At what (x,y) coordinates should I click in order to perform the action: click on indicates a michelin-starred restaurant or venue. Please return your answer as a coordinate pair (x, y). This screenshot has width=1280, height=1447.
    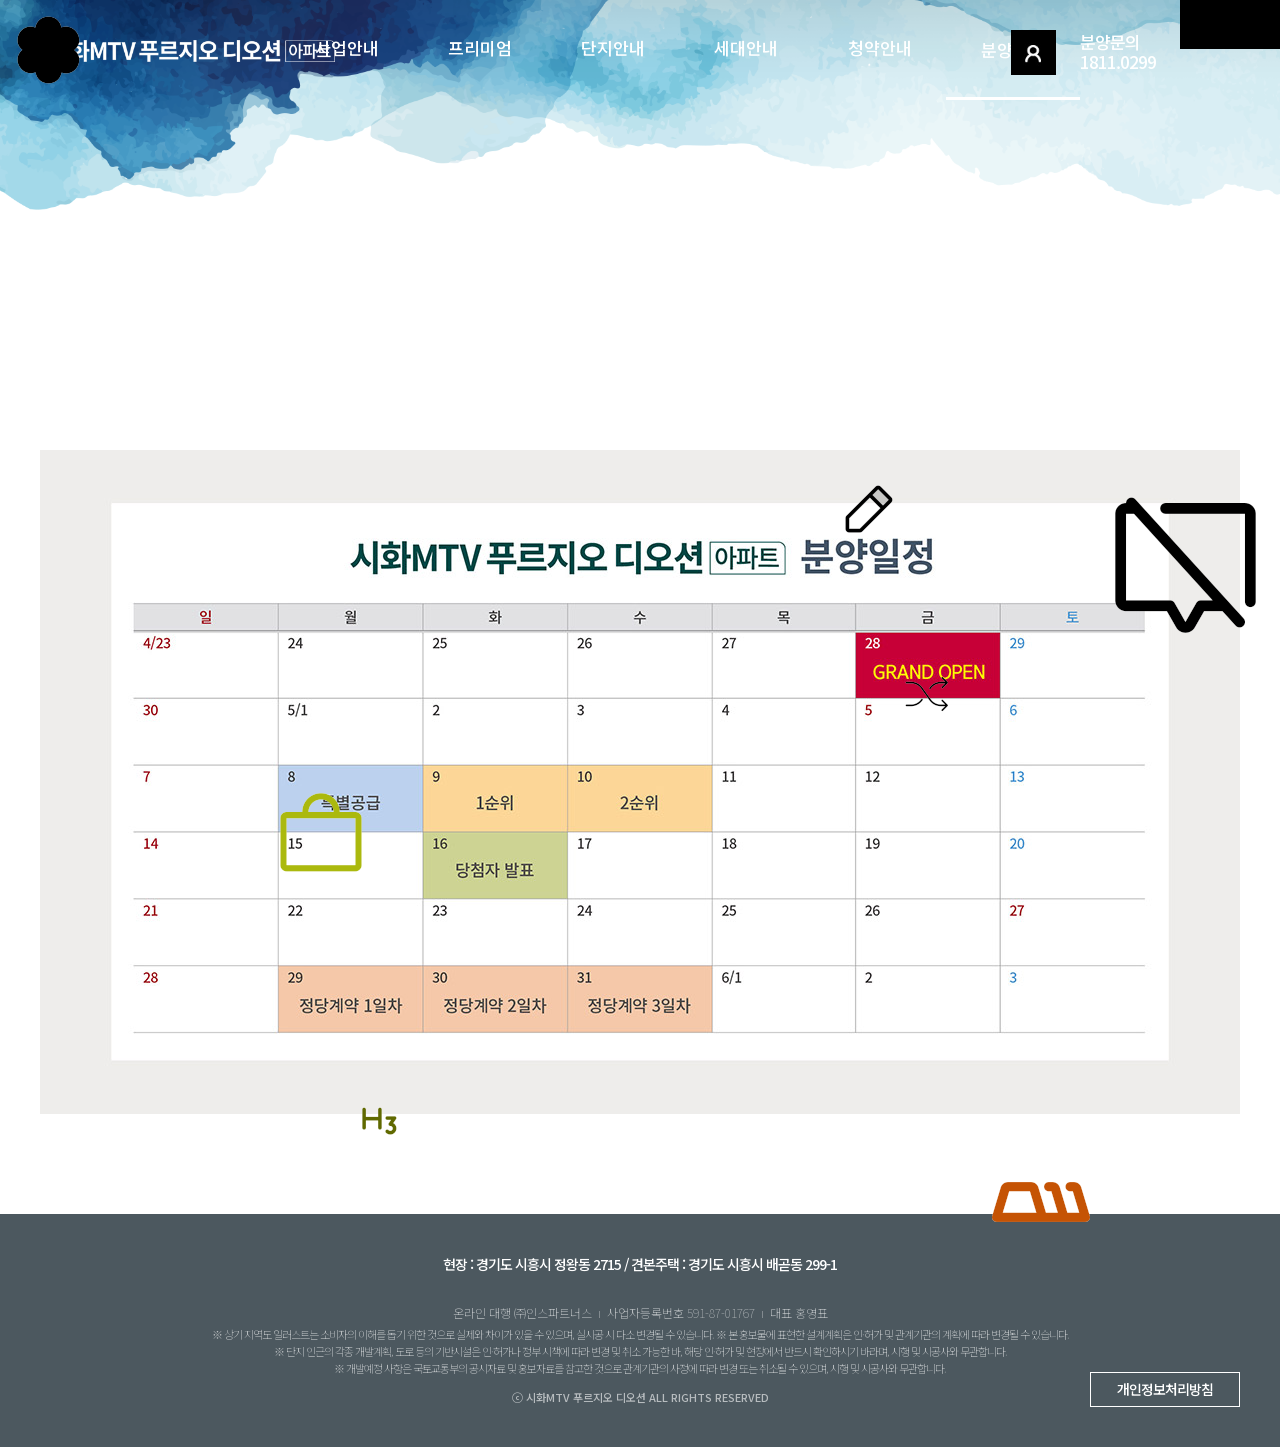
    Looking at the image, I should click on (49, 50).